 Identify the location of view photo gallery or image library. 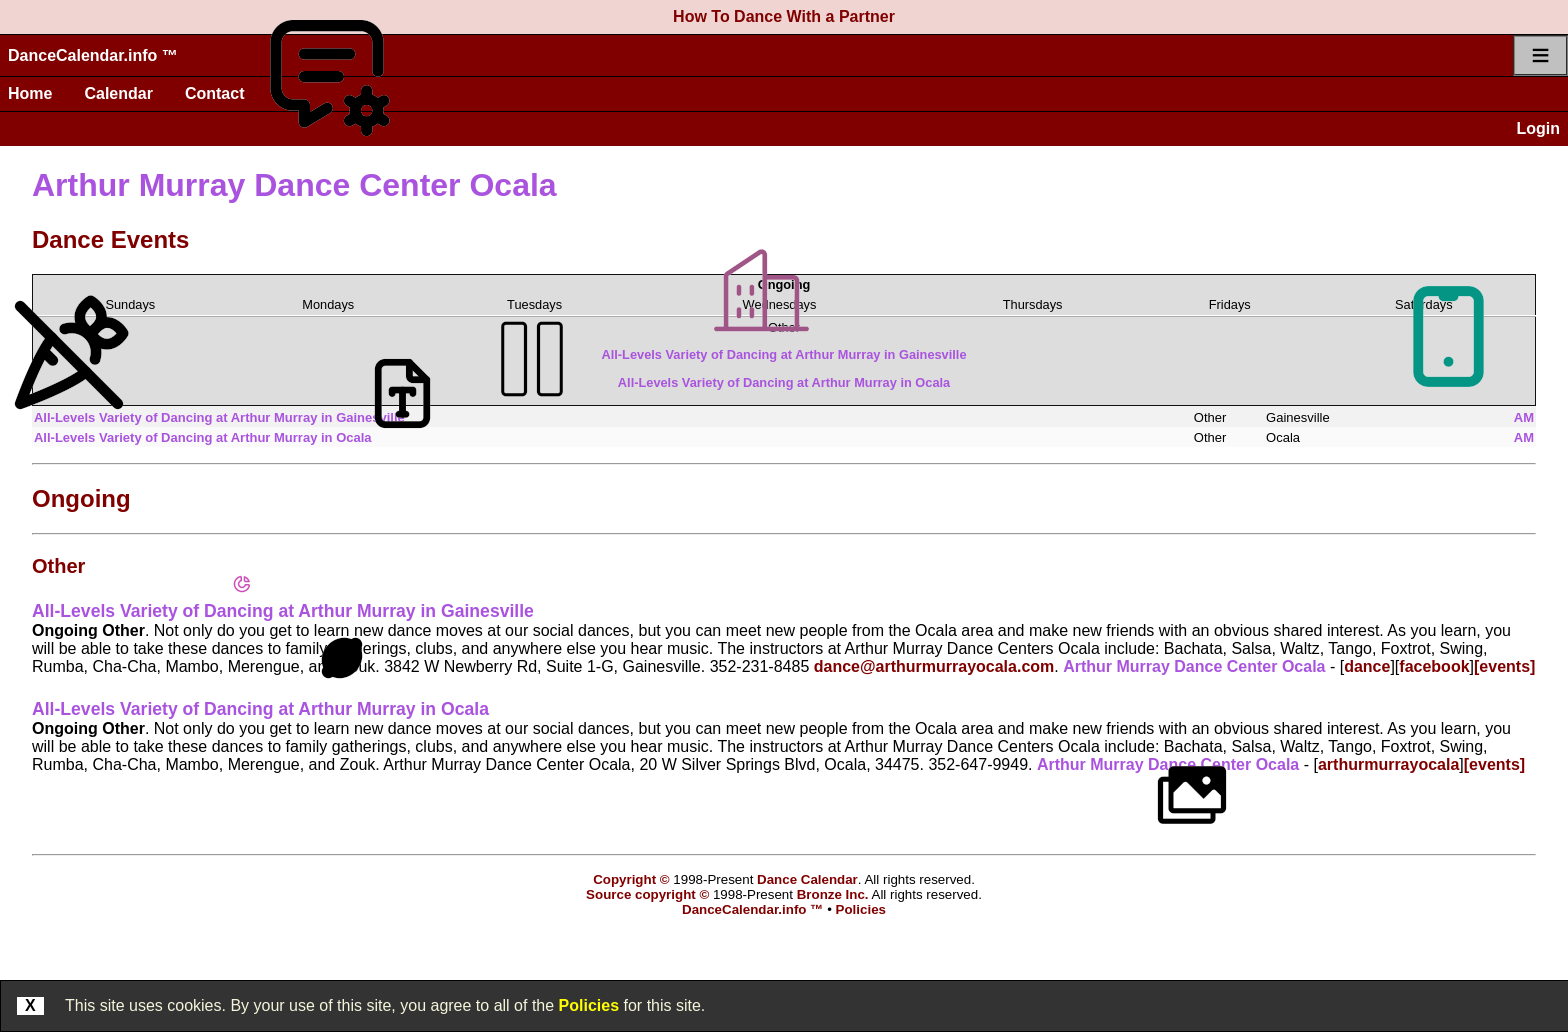
(1192, 795).